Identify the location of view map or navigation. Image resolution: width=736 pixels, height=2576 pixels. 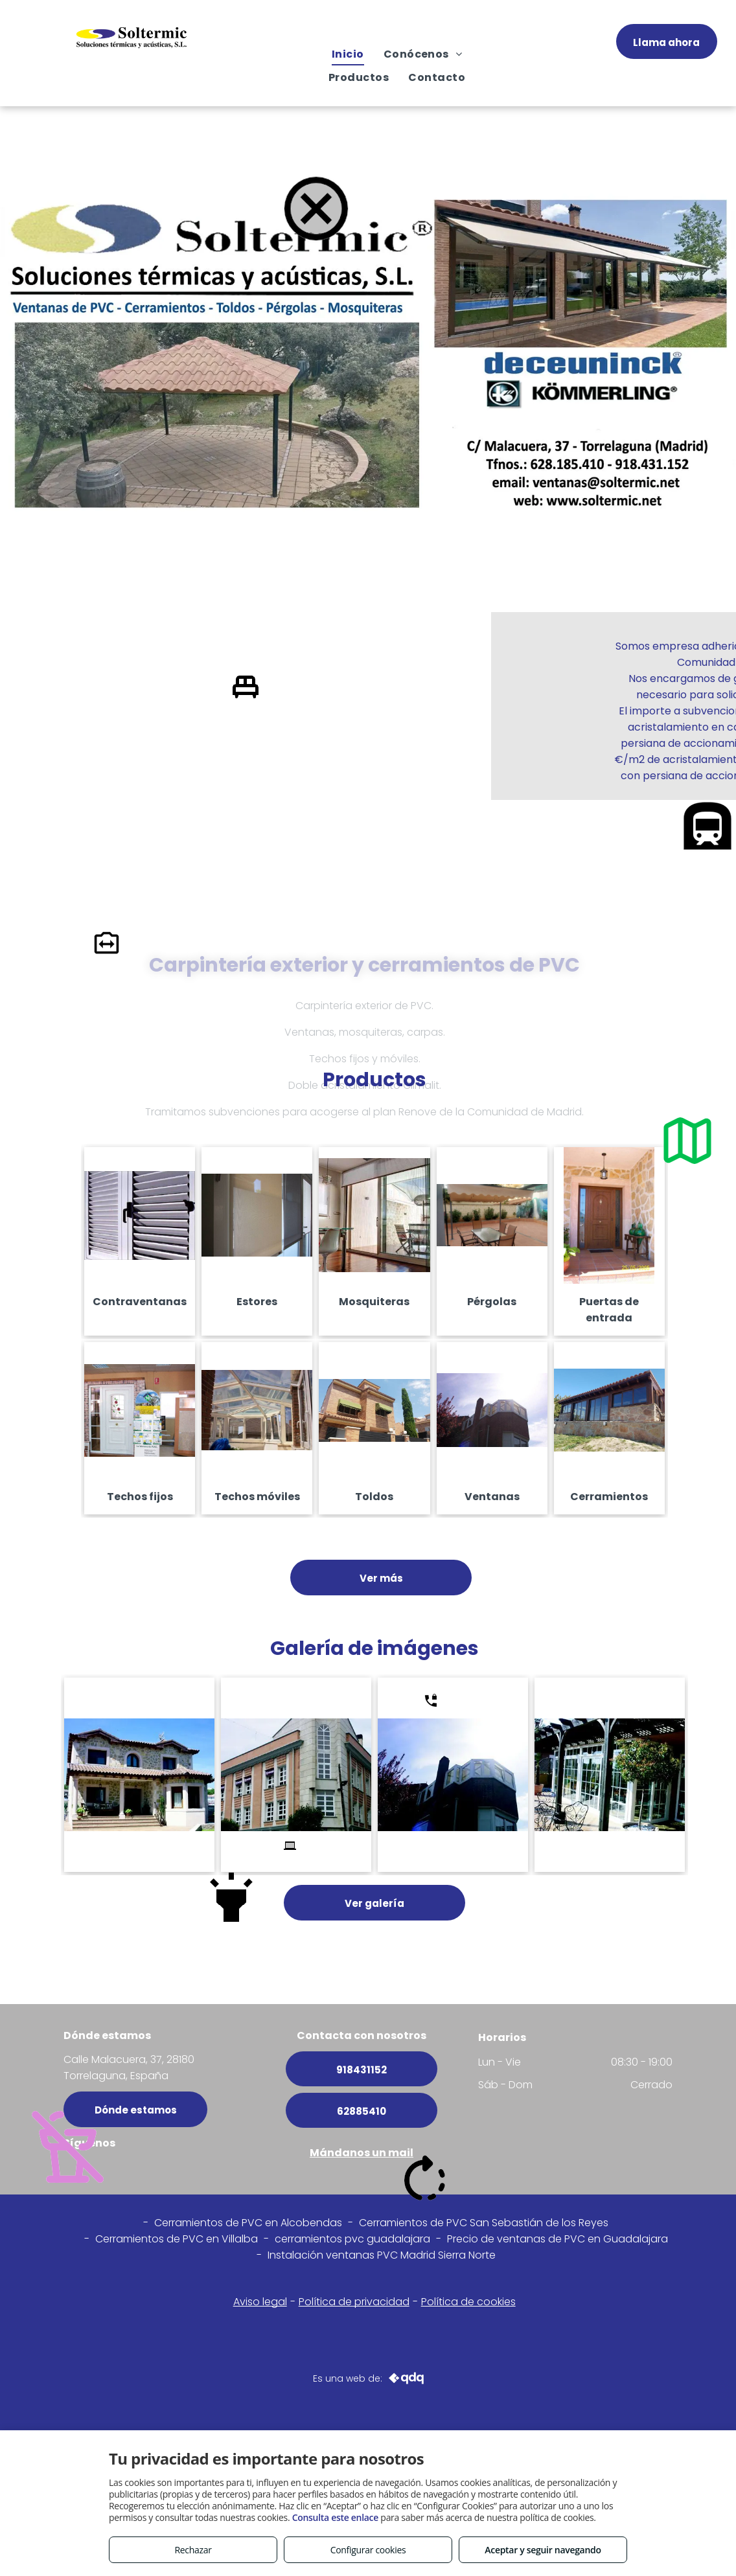
(687, 1141).